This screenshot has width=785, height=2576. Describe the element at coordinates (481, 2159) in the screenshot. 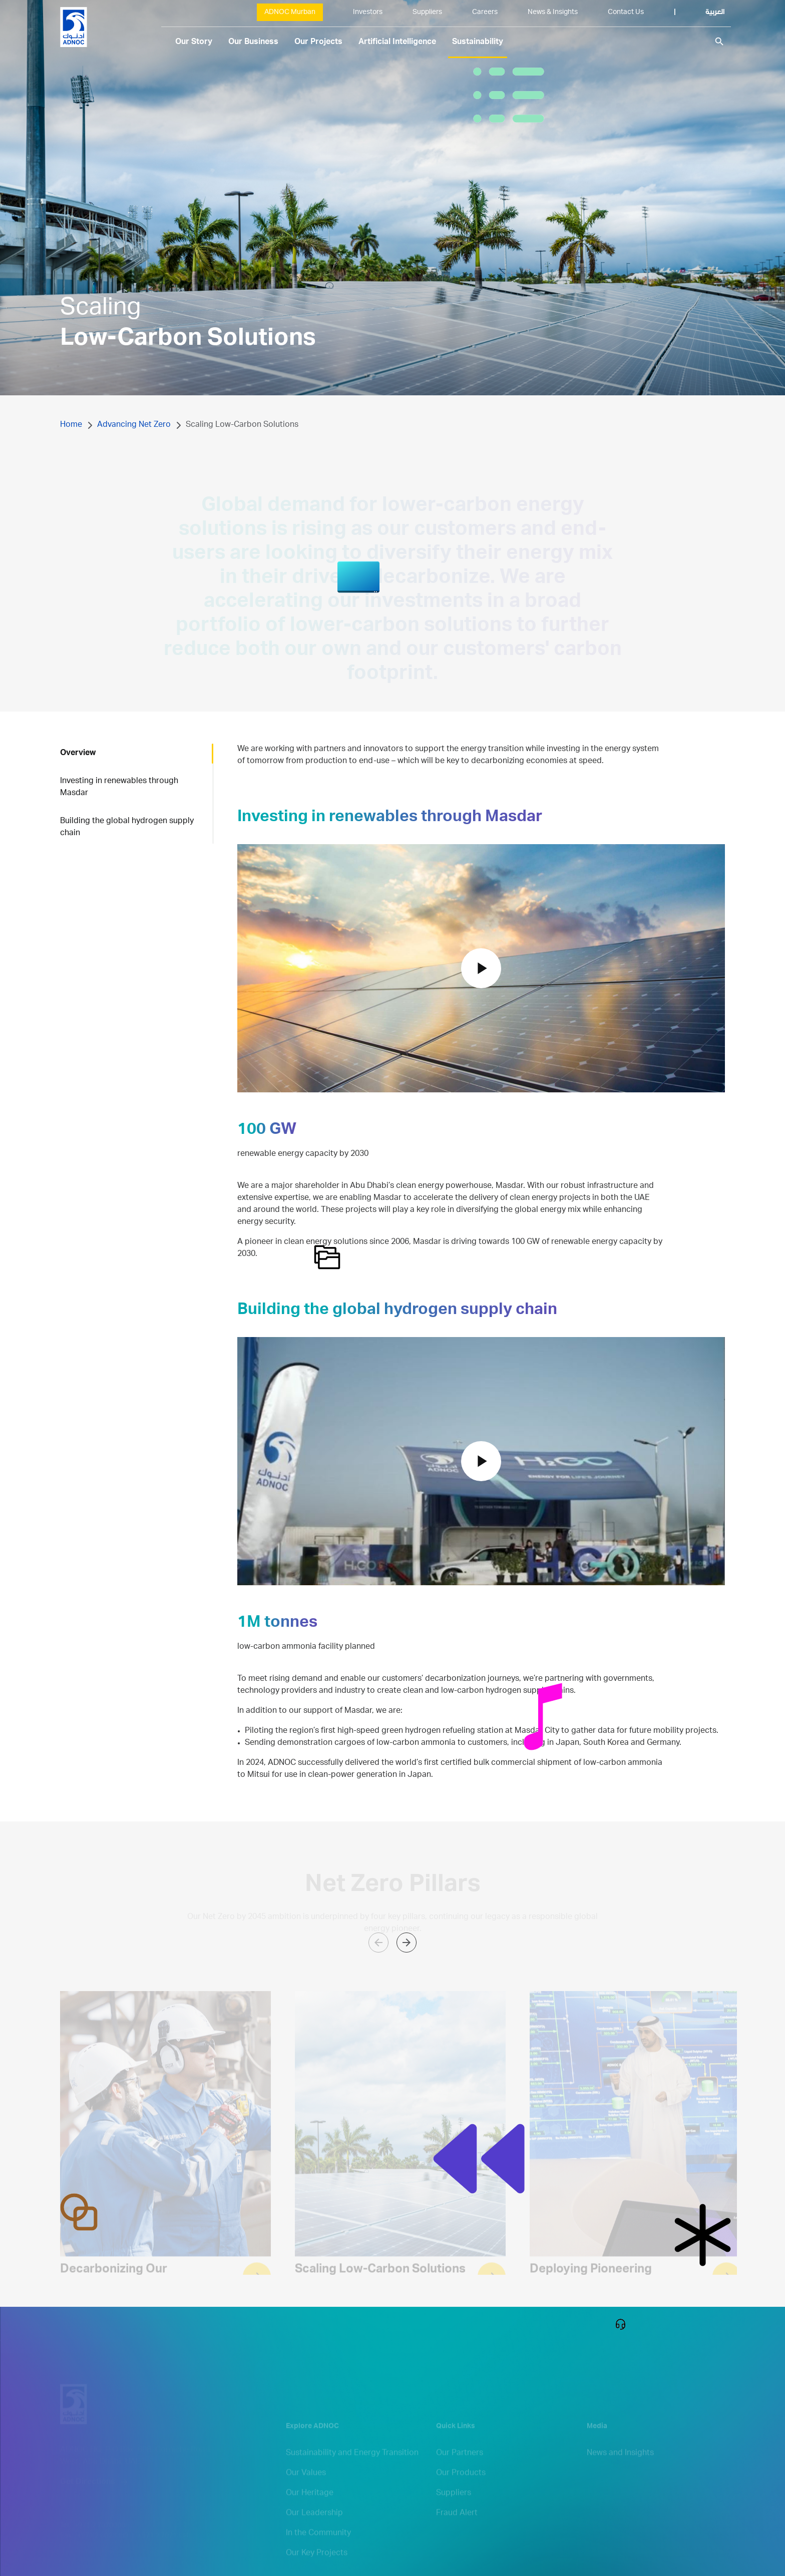

I see `go to previous track` at that location.